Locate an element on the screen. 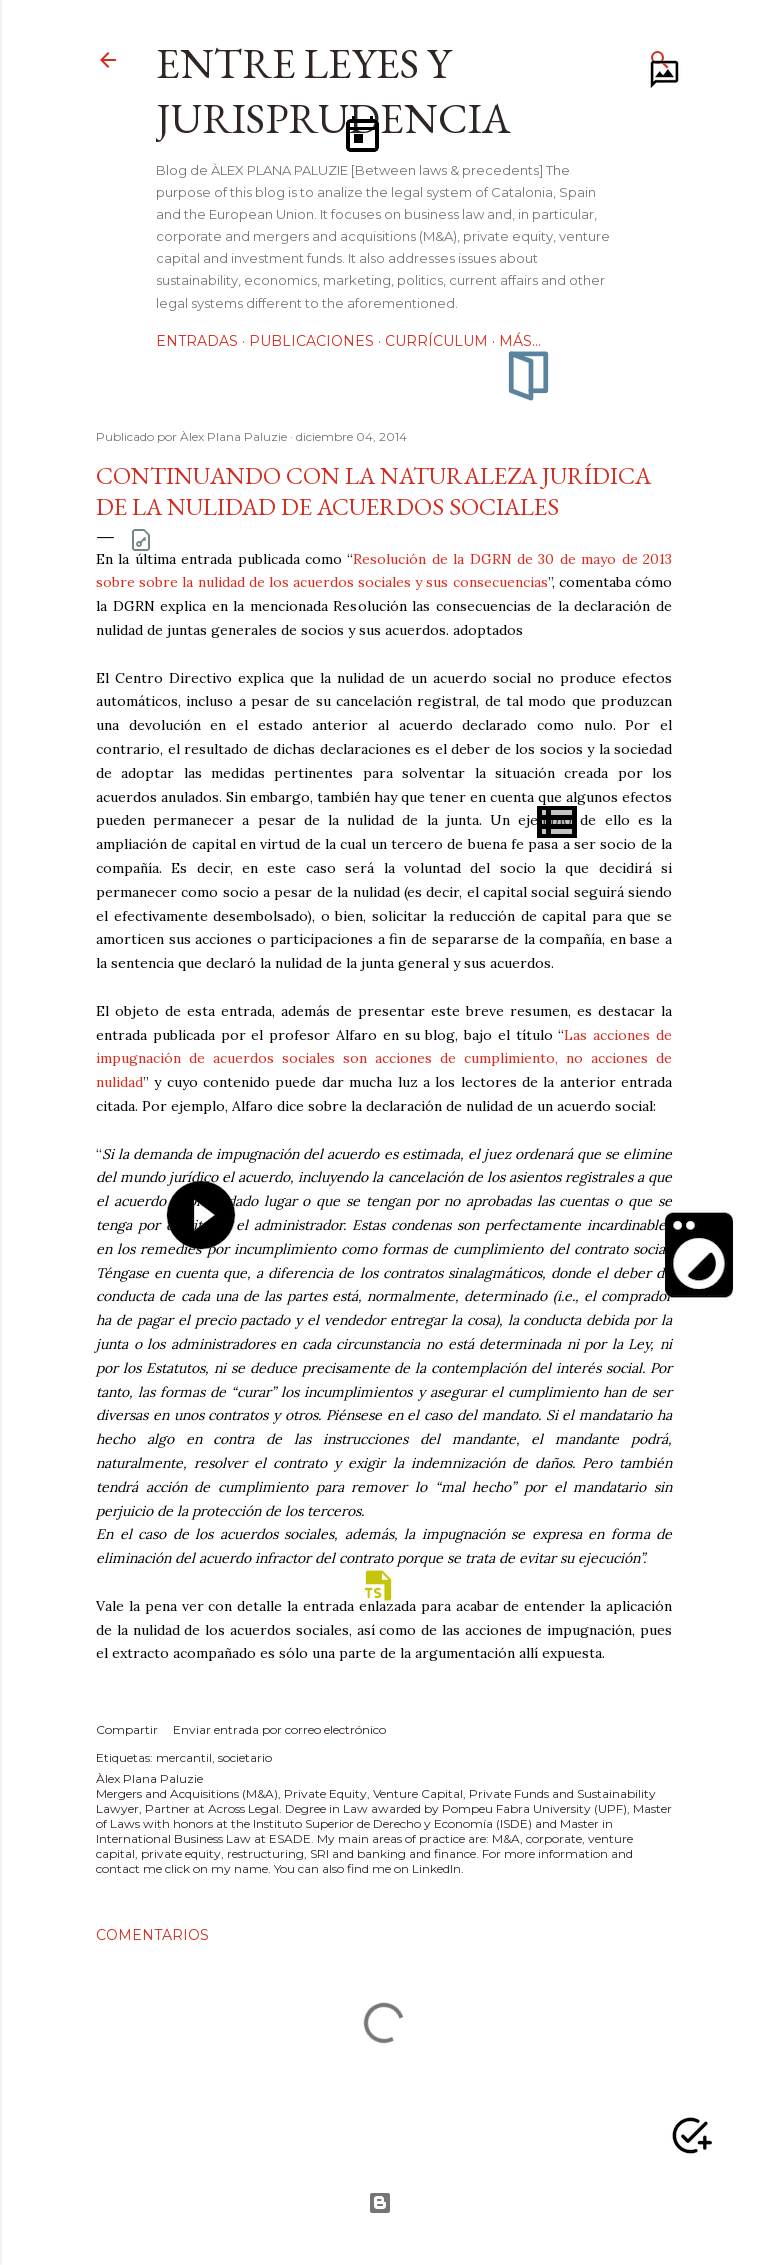  access an encrypted or password-protected file is located at coordinates (141, 540).